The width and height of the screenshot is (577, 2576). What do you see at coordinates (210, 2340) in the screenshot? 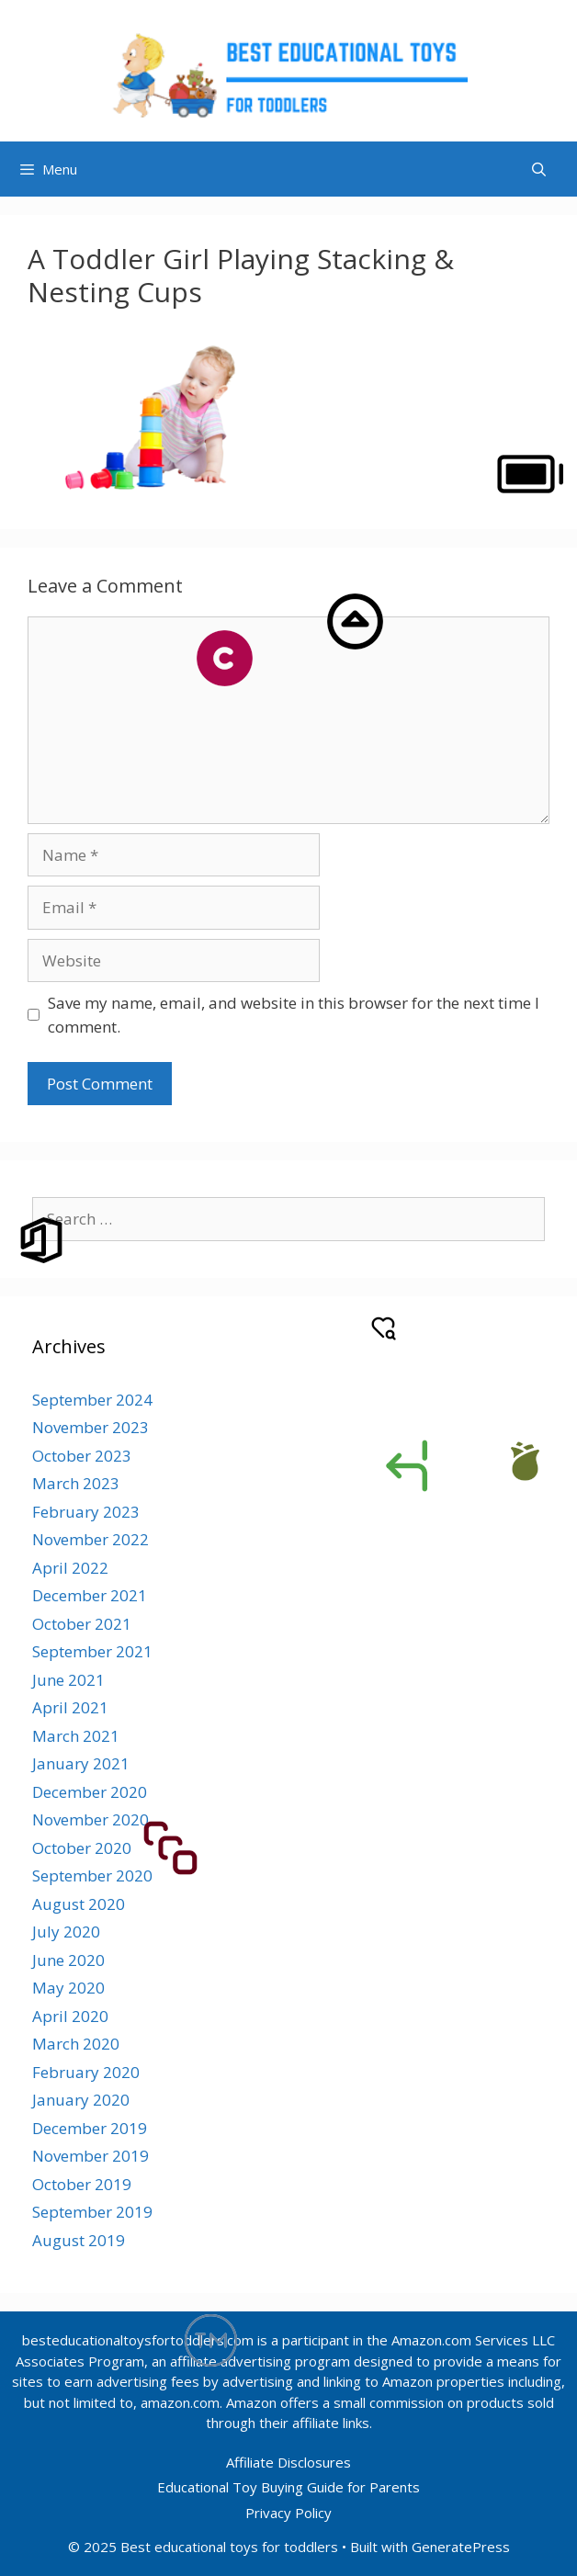
I see `indicates trademarked content or branding` at bounding box center [210, 2340].